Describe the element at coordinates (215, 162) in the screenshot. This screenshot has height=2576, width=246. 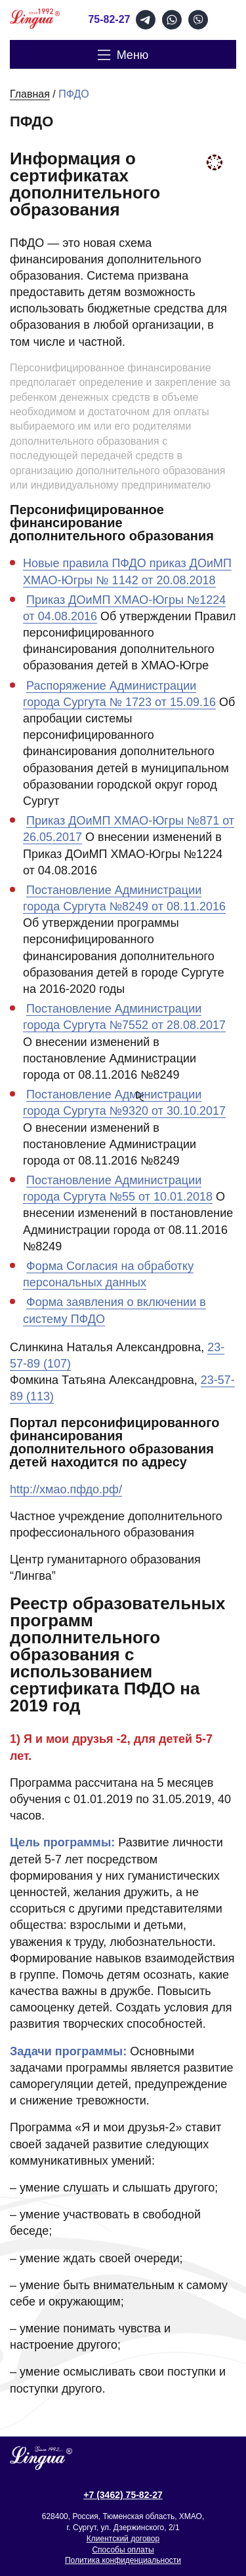
I see `open canvas learning management system` at that location.